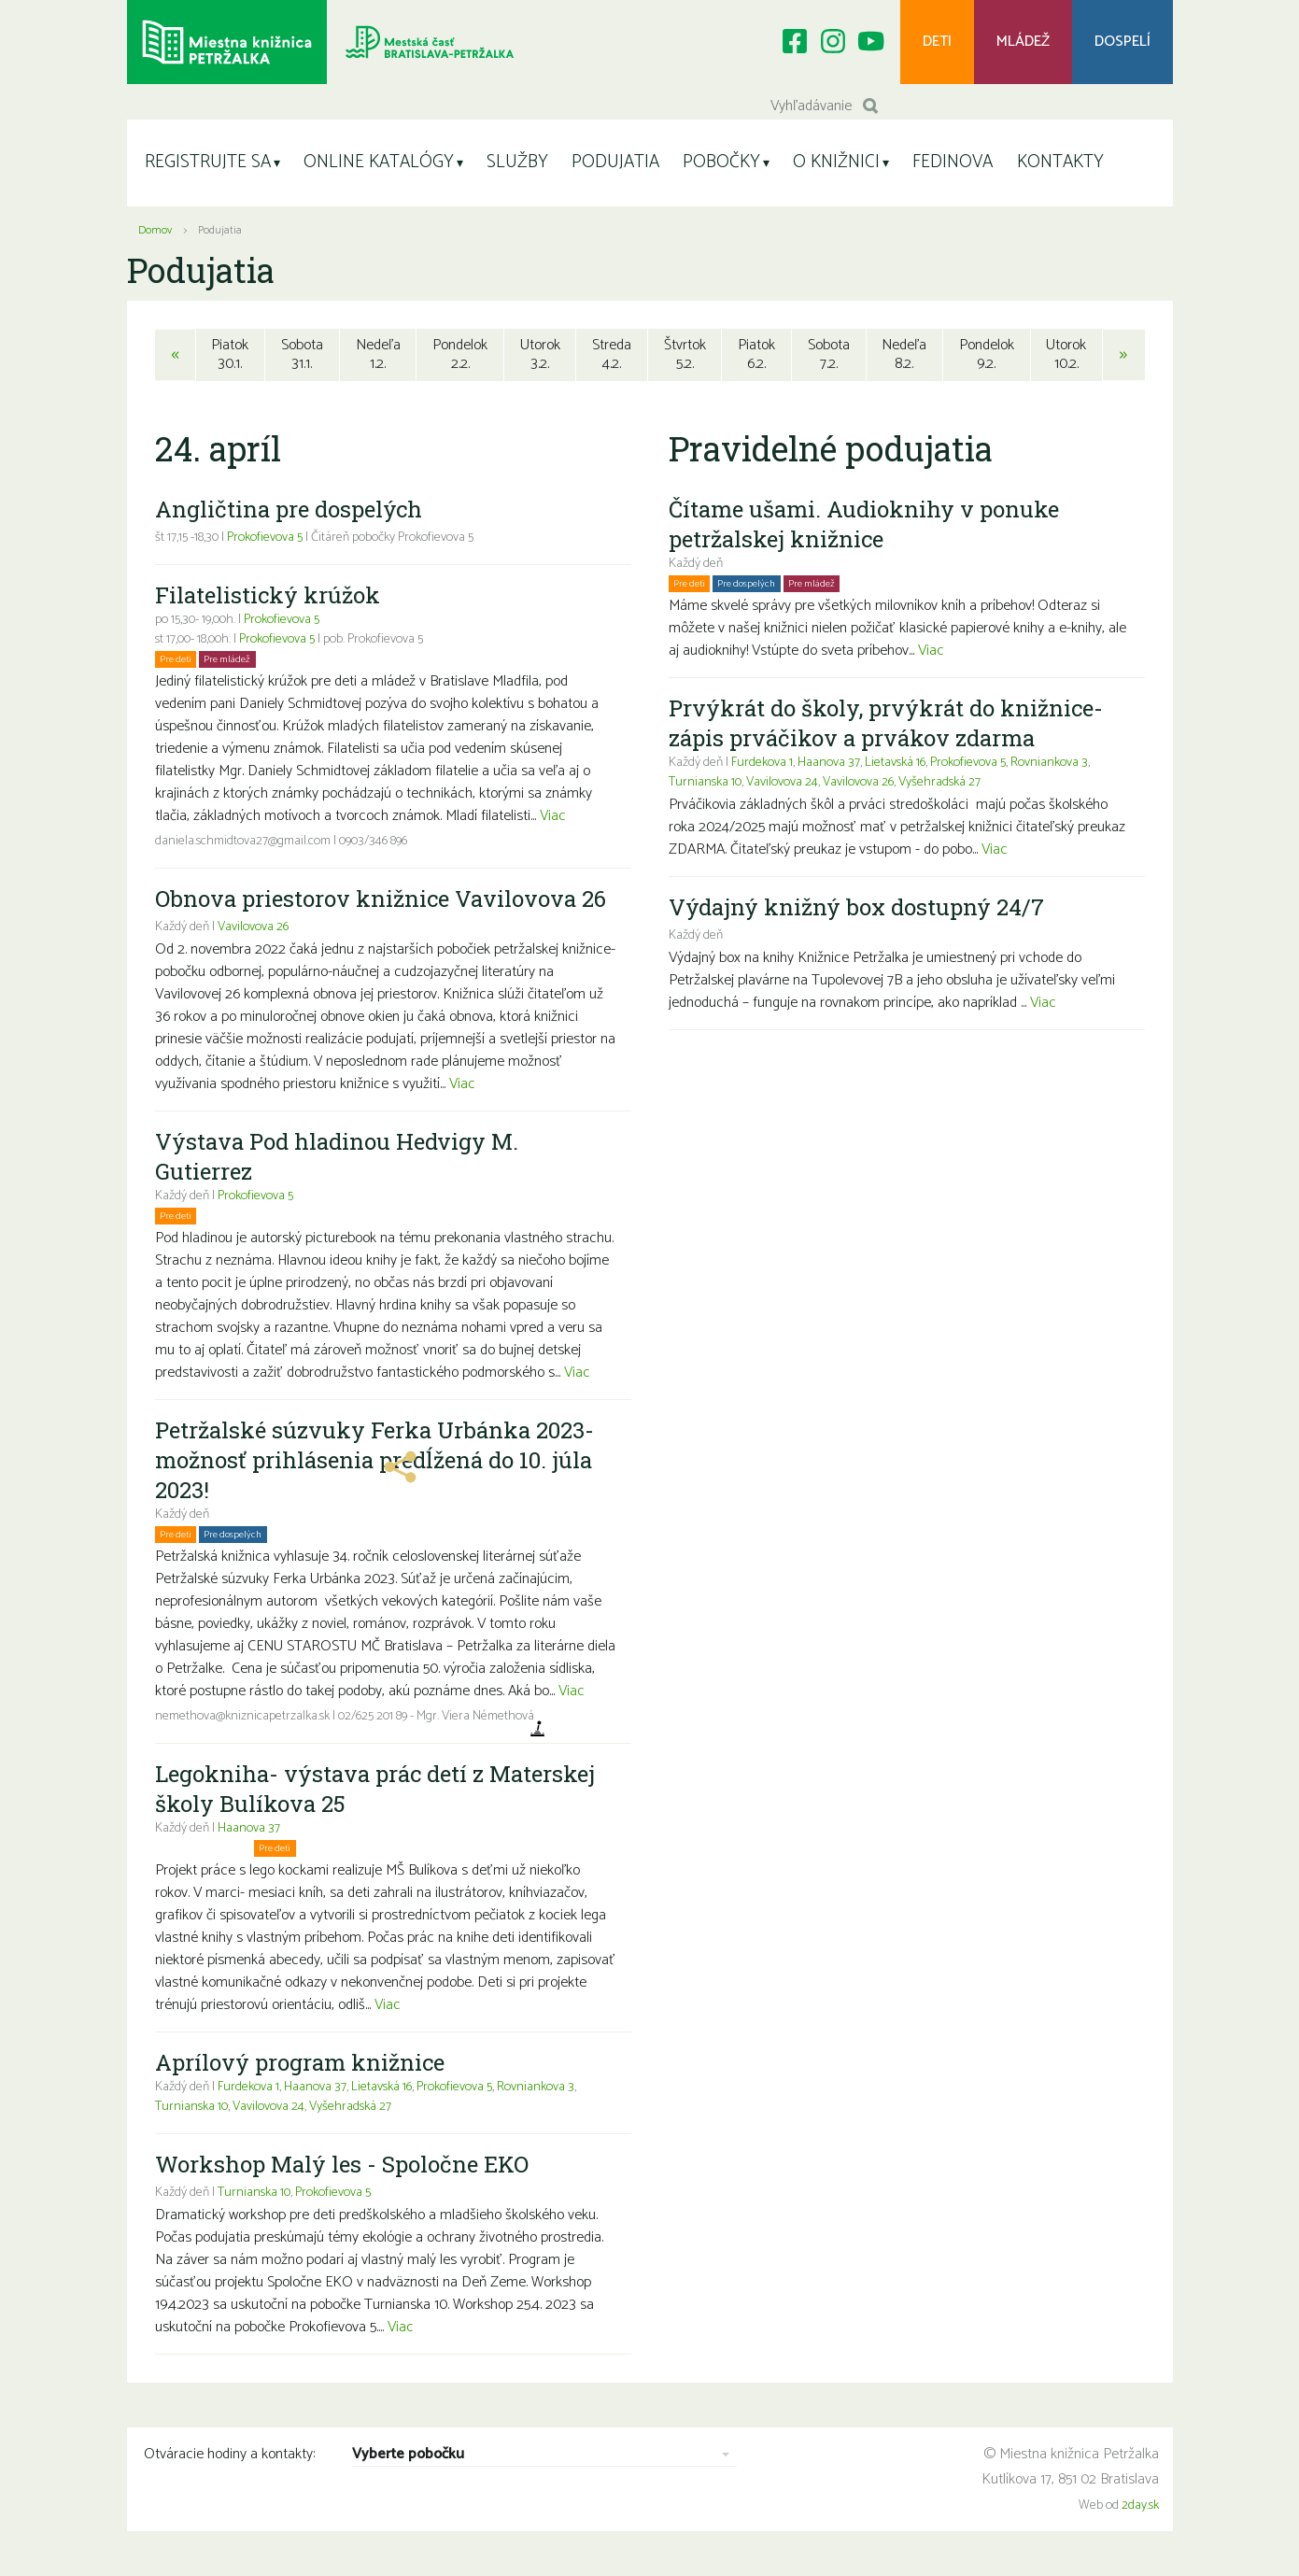 The image size is (1299, 2576). I want to click on share this content, so click(400, 1466).